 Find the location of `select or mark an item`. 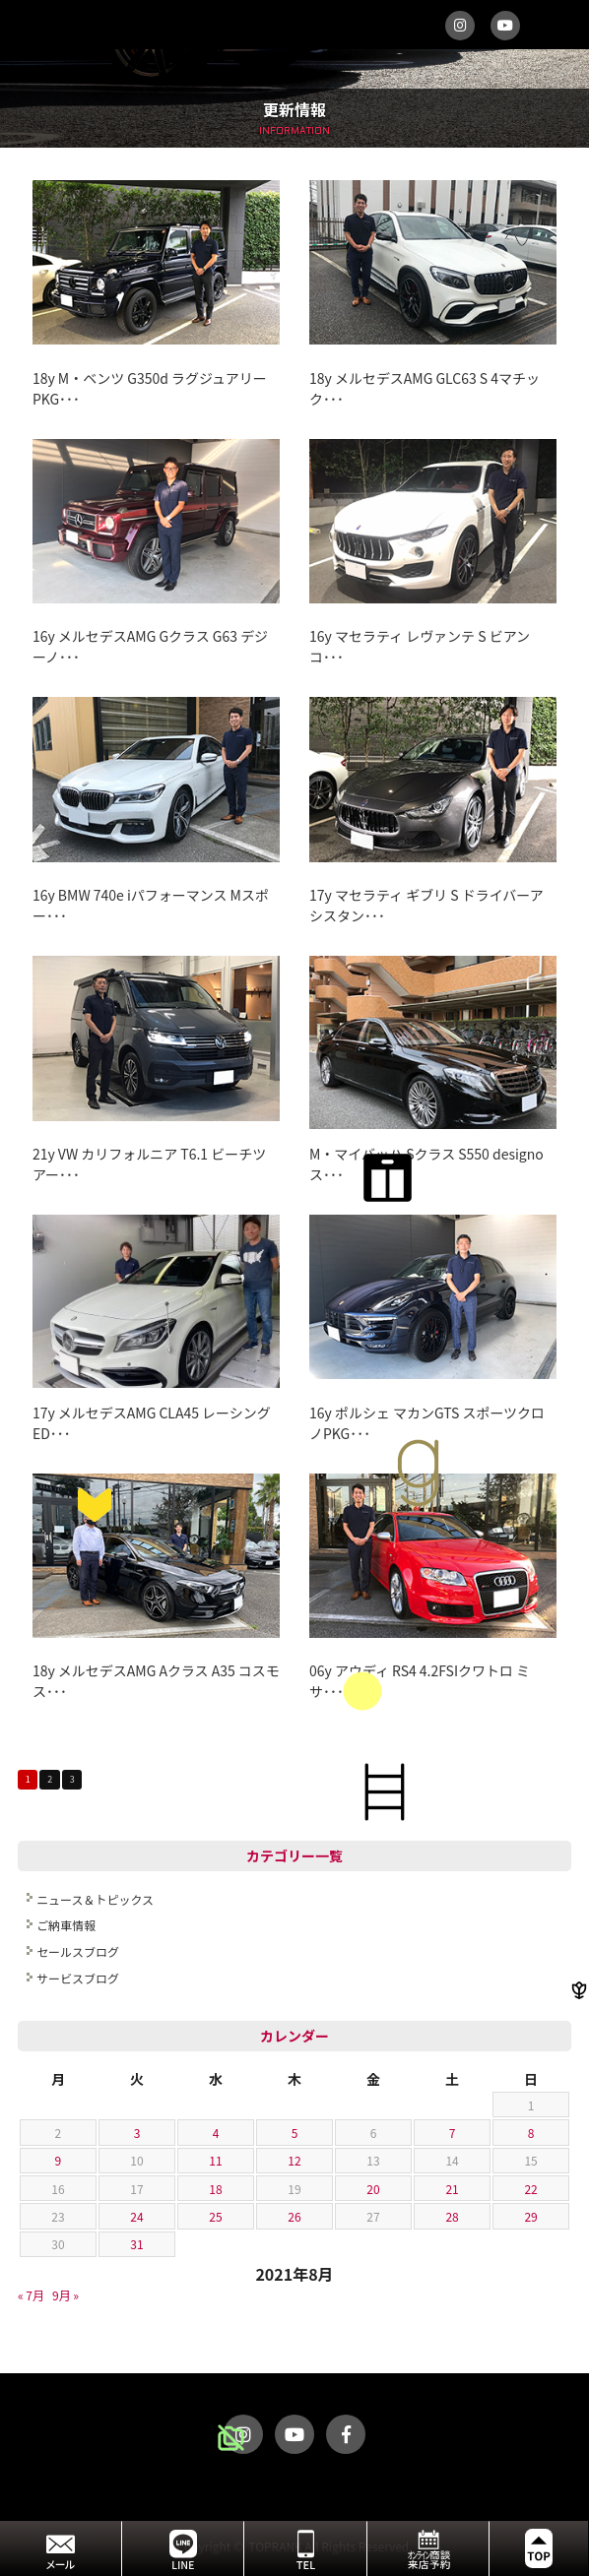

select or mark an item is located at coordinates (362, 1691).